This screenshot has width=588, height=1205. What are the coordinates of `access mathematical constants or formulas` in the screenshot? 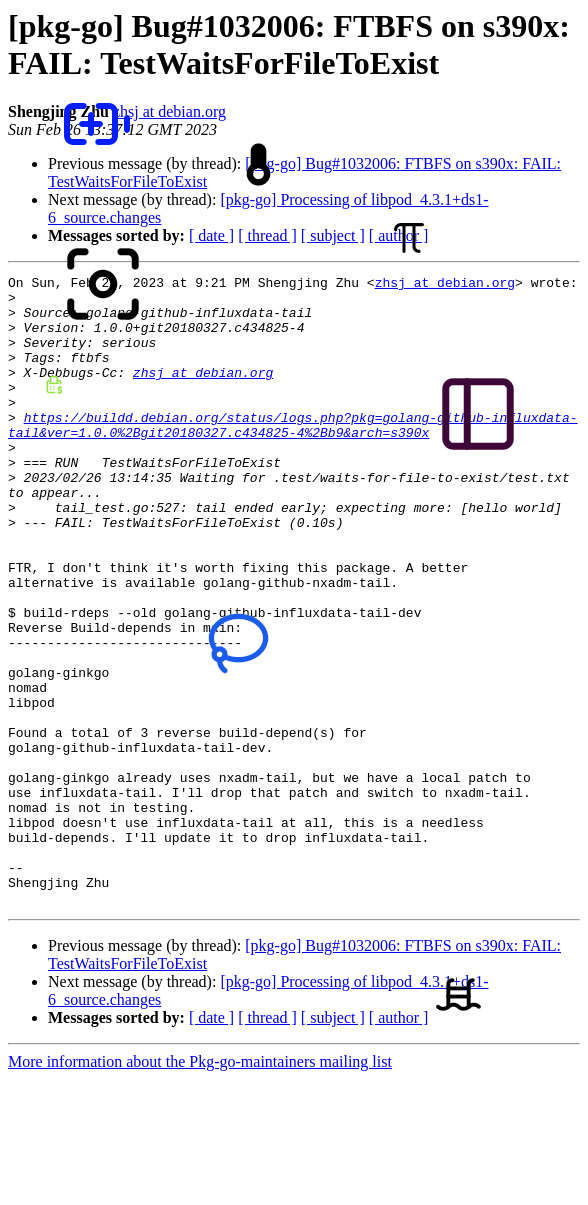 It's located at (409, 238).